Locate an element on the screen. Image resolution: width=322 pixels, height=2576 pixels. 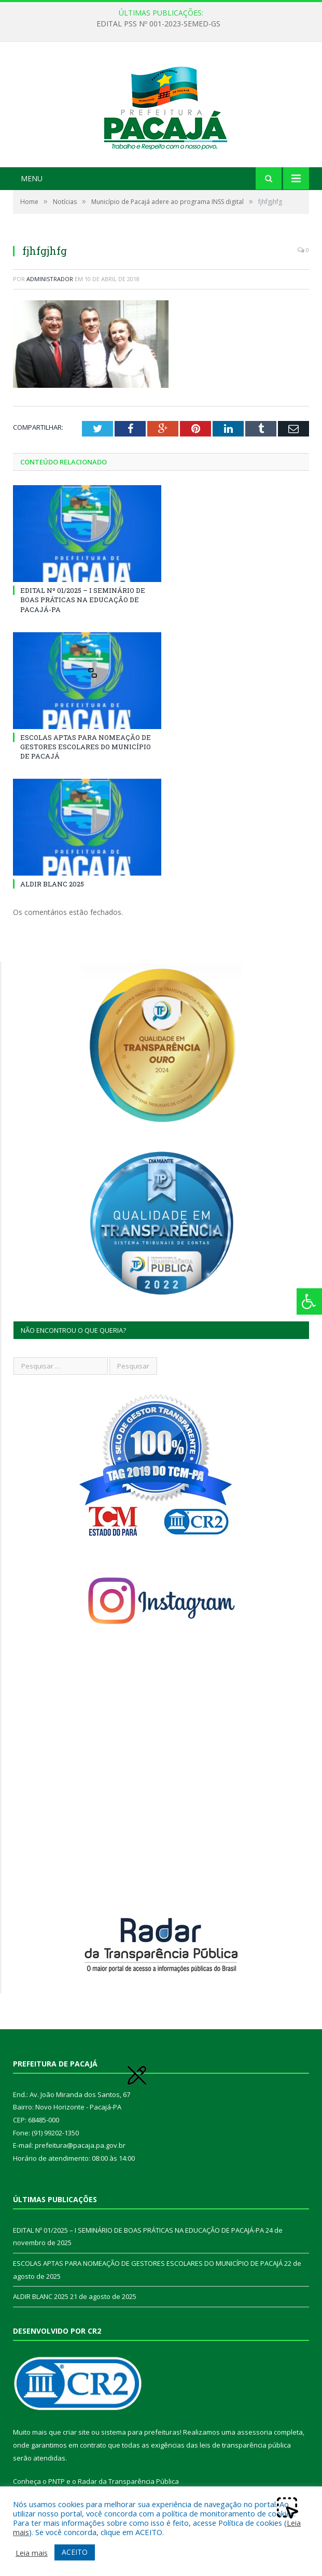
ungroup selected objects is located at coordinates (92, 673).